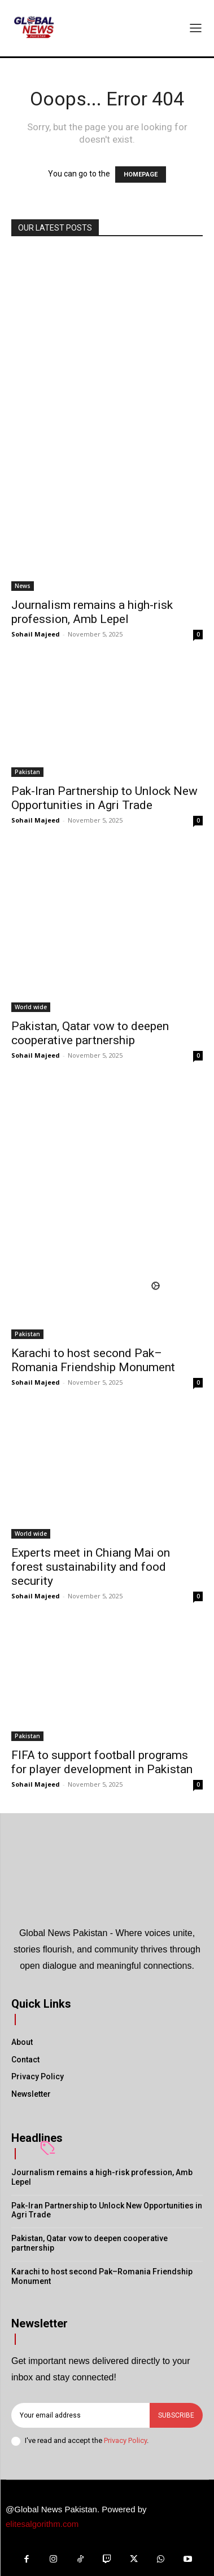 The width and height of the screenshot is (214, 2576). What do you see at coordinates (155, 1285) in the screenshot?
I see `access settings or preferences` at bounding box center [155, 1285].